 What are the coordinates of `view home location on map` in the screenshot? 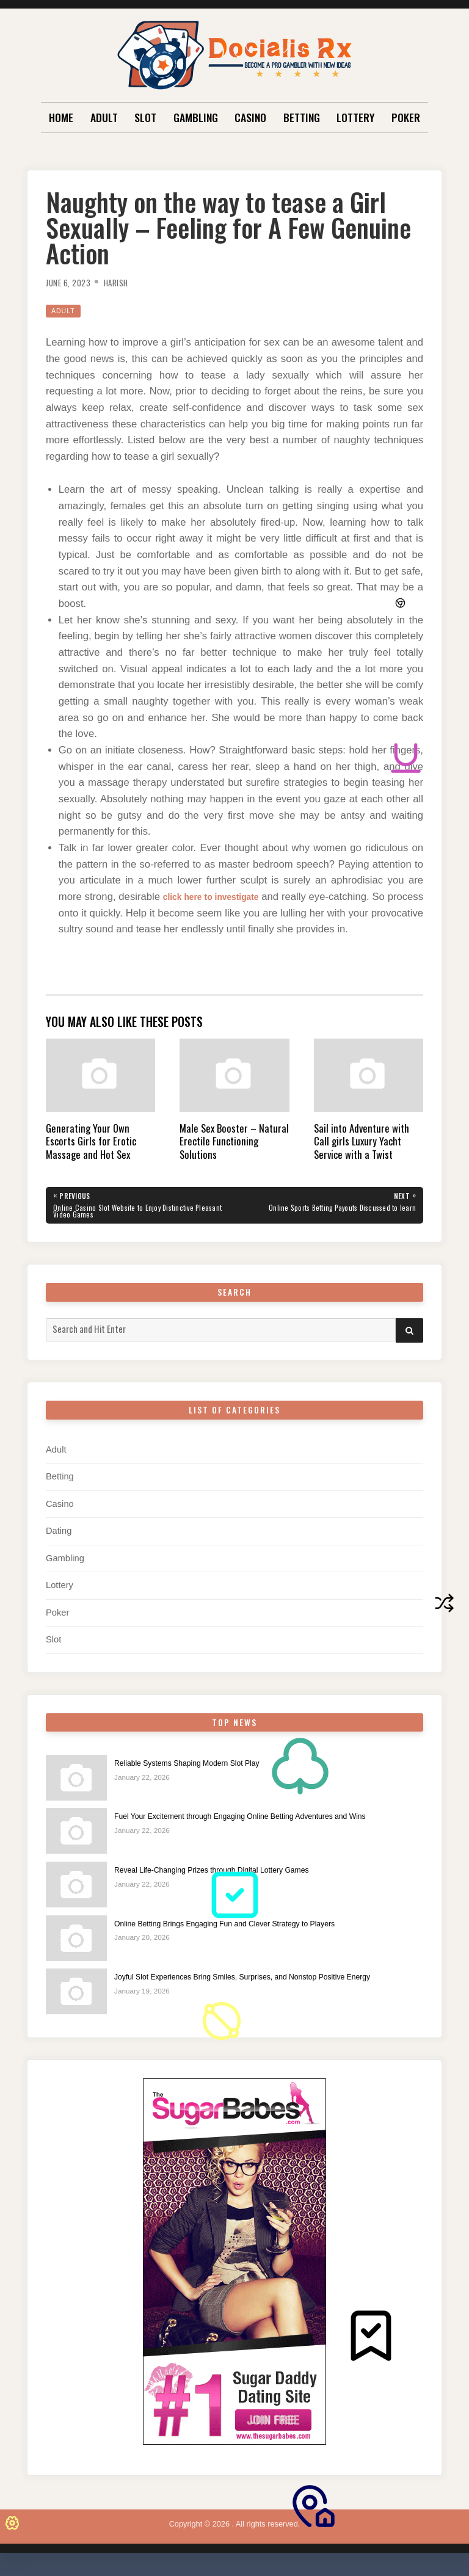 It's located at (313, 2506).